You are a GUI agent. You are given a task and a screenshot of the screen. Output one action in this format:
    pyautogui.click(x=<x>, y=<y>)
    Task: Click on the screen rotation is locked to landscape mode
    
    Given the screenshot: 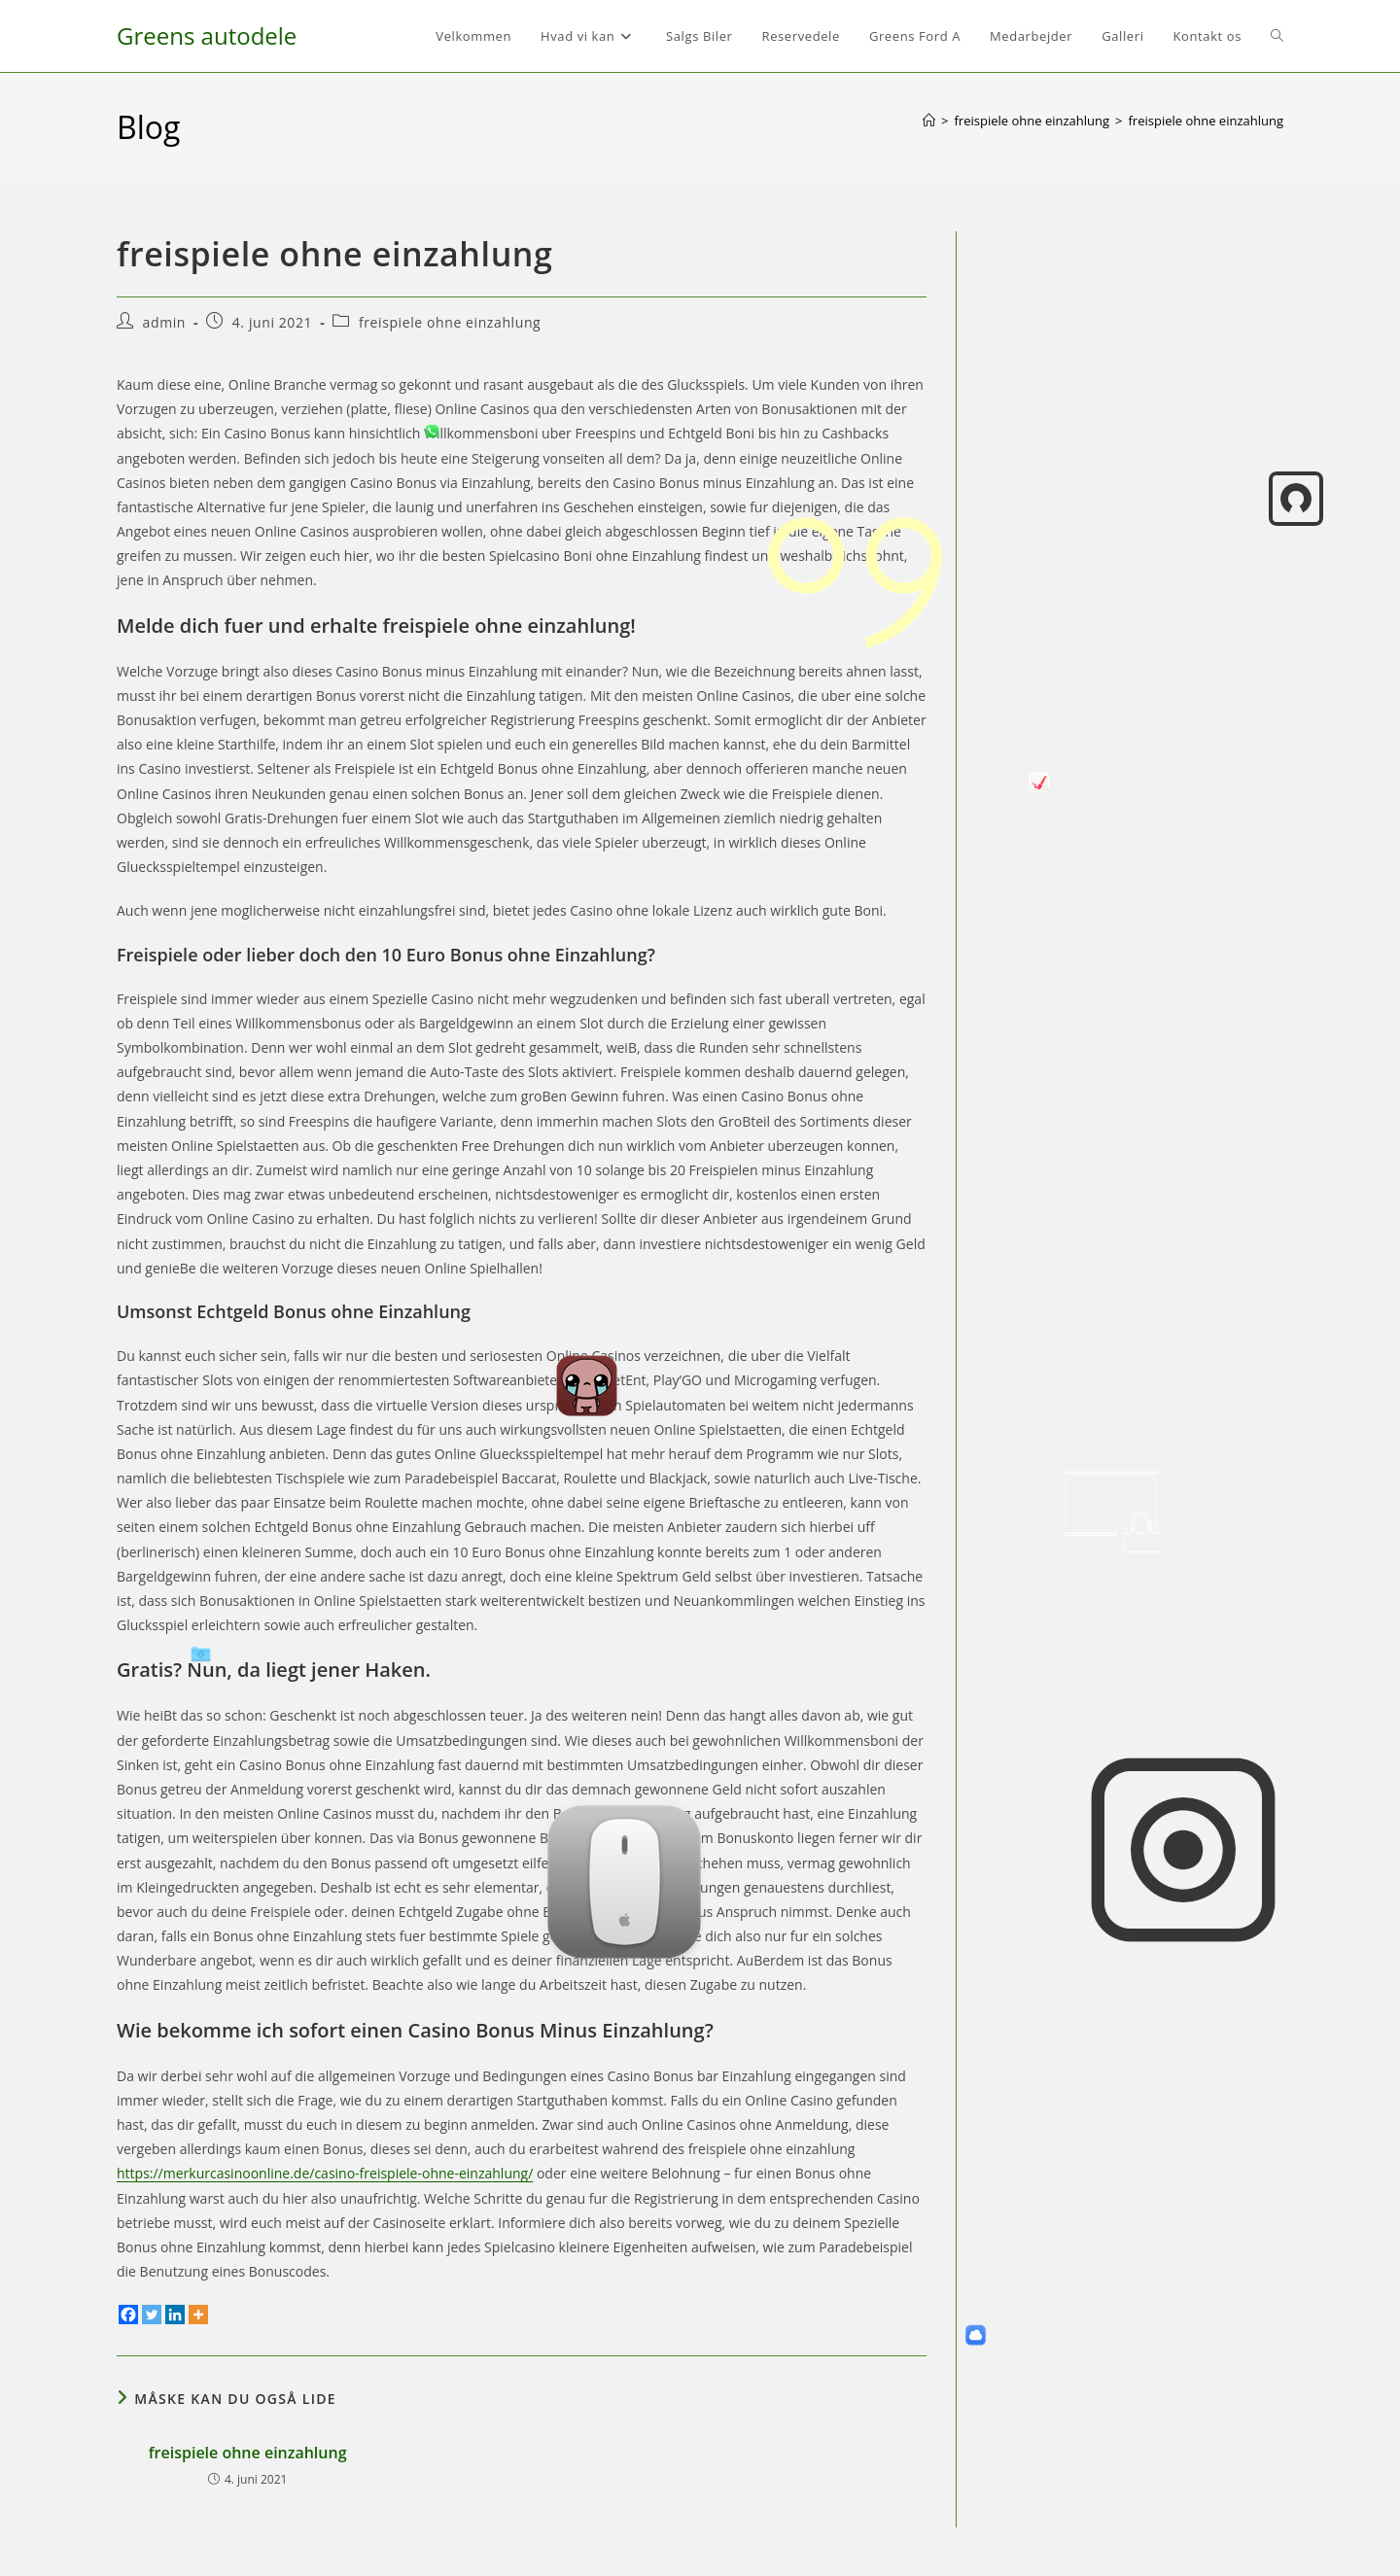 What is the action you would take?
    pyautogui.click(x=1110, y=1512)
    